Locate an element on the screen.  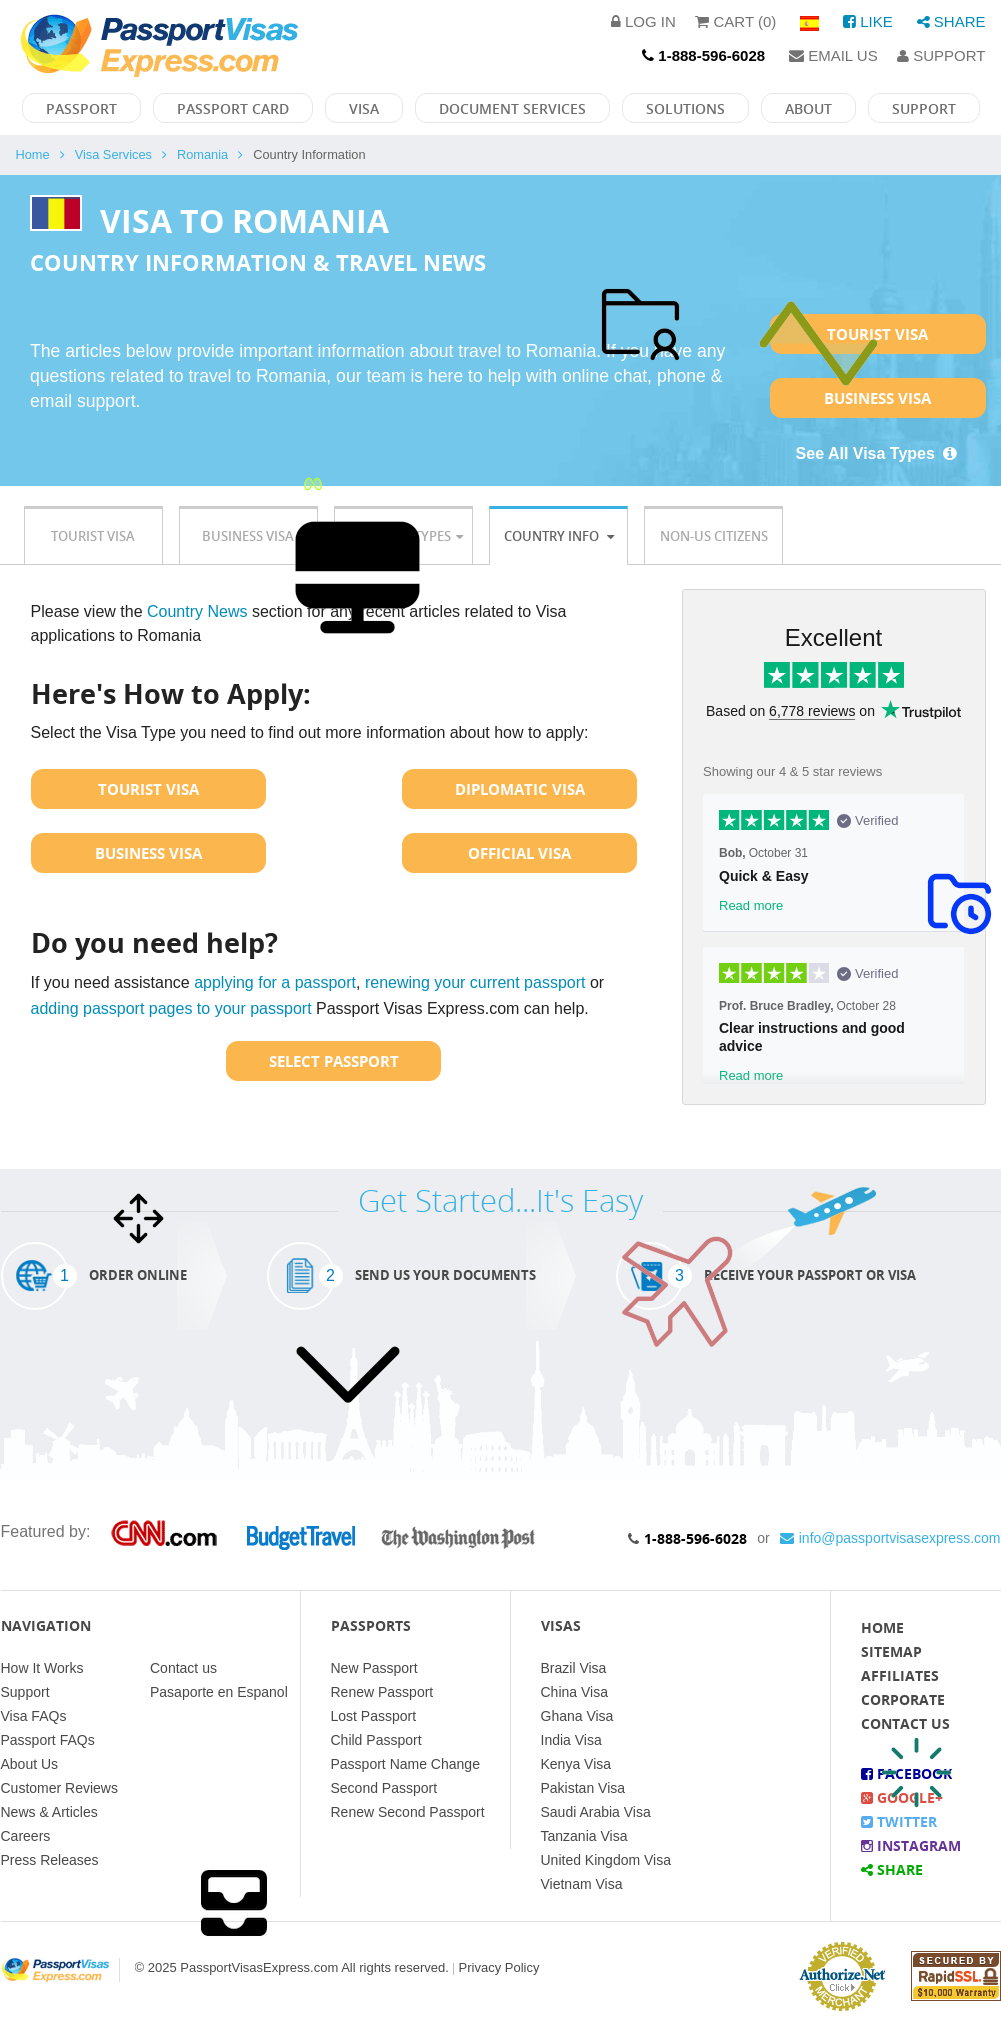
expand content in all directions is located at coordinates (138, 1218).